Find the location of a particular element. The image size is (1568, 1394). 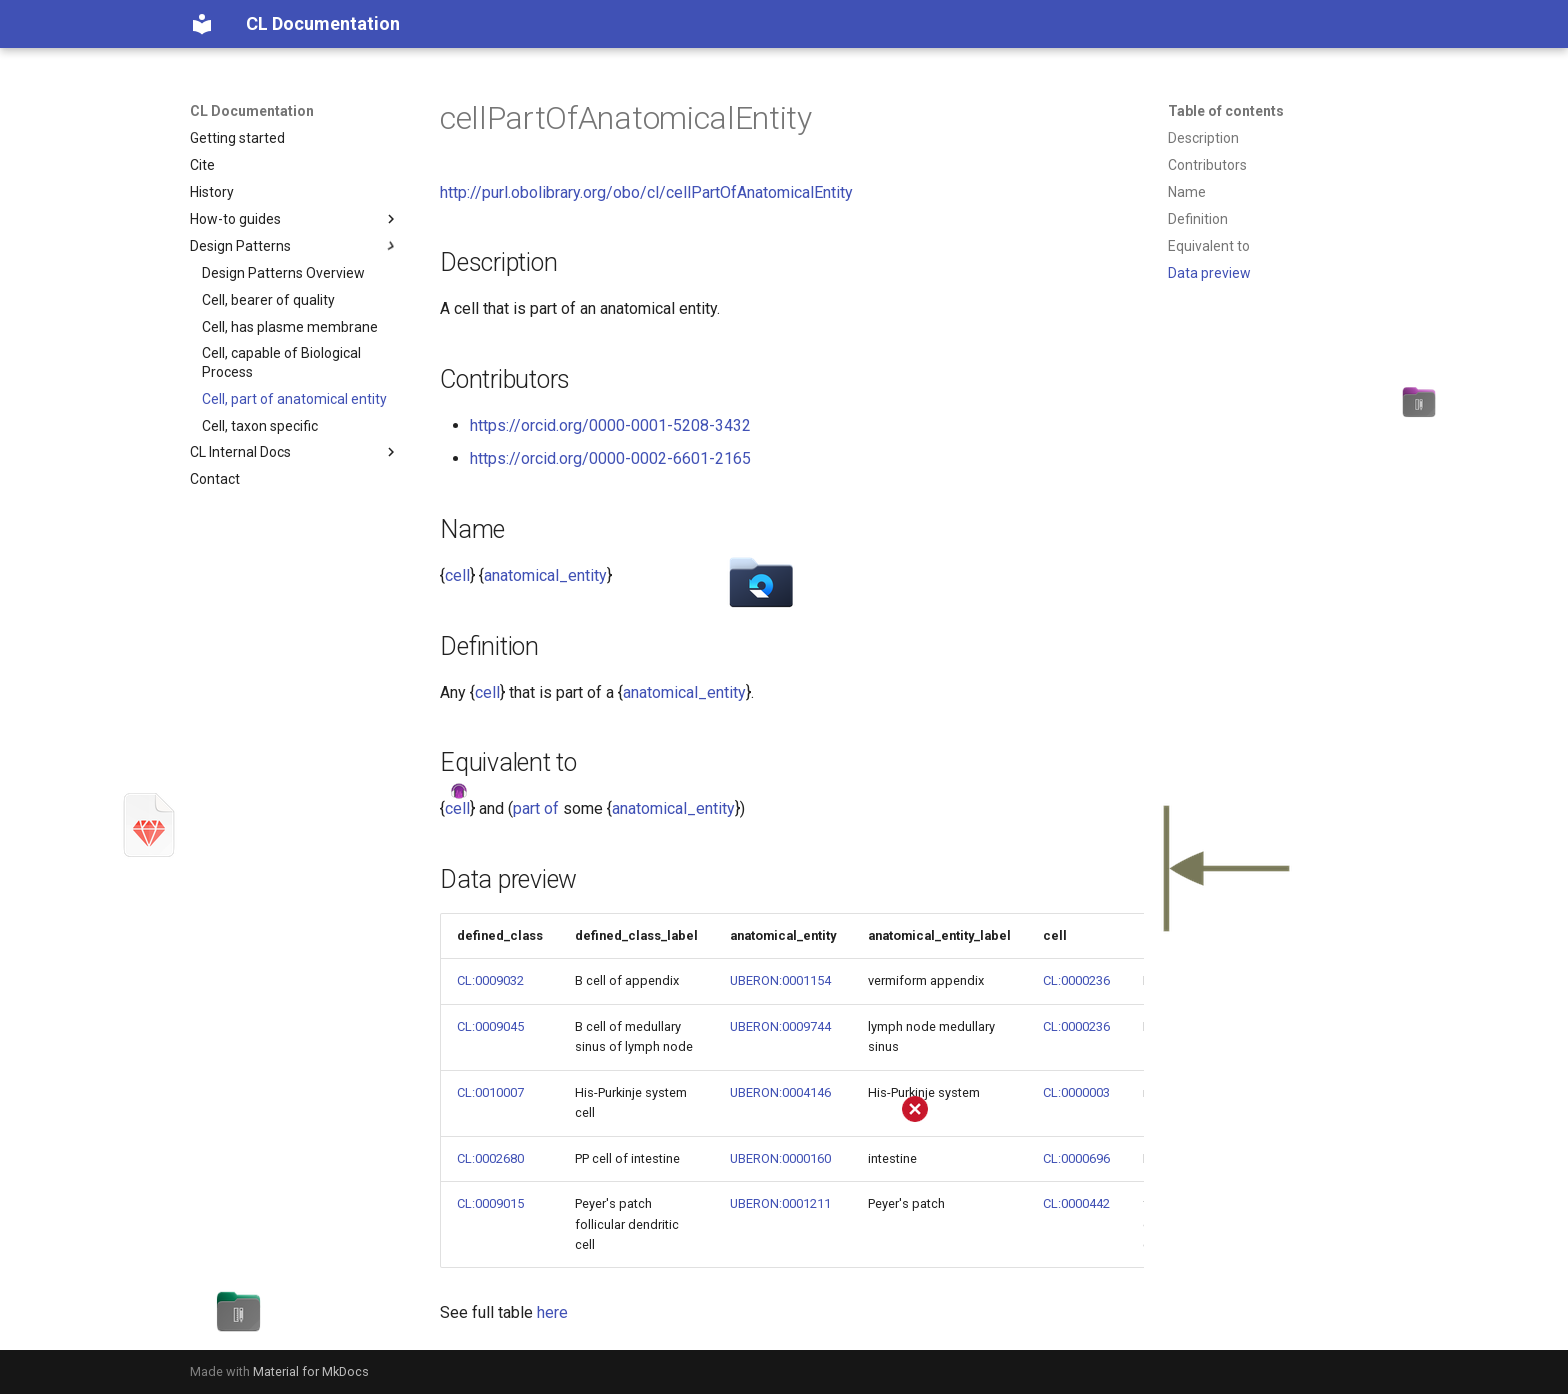

audio output device connected is located at coordinates (459, 791).